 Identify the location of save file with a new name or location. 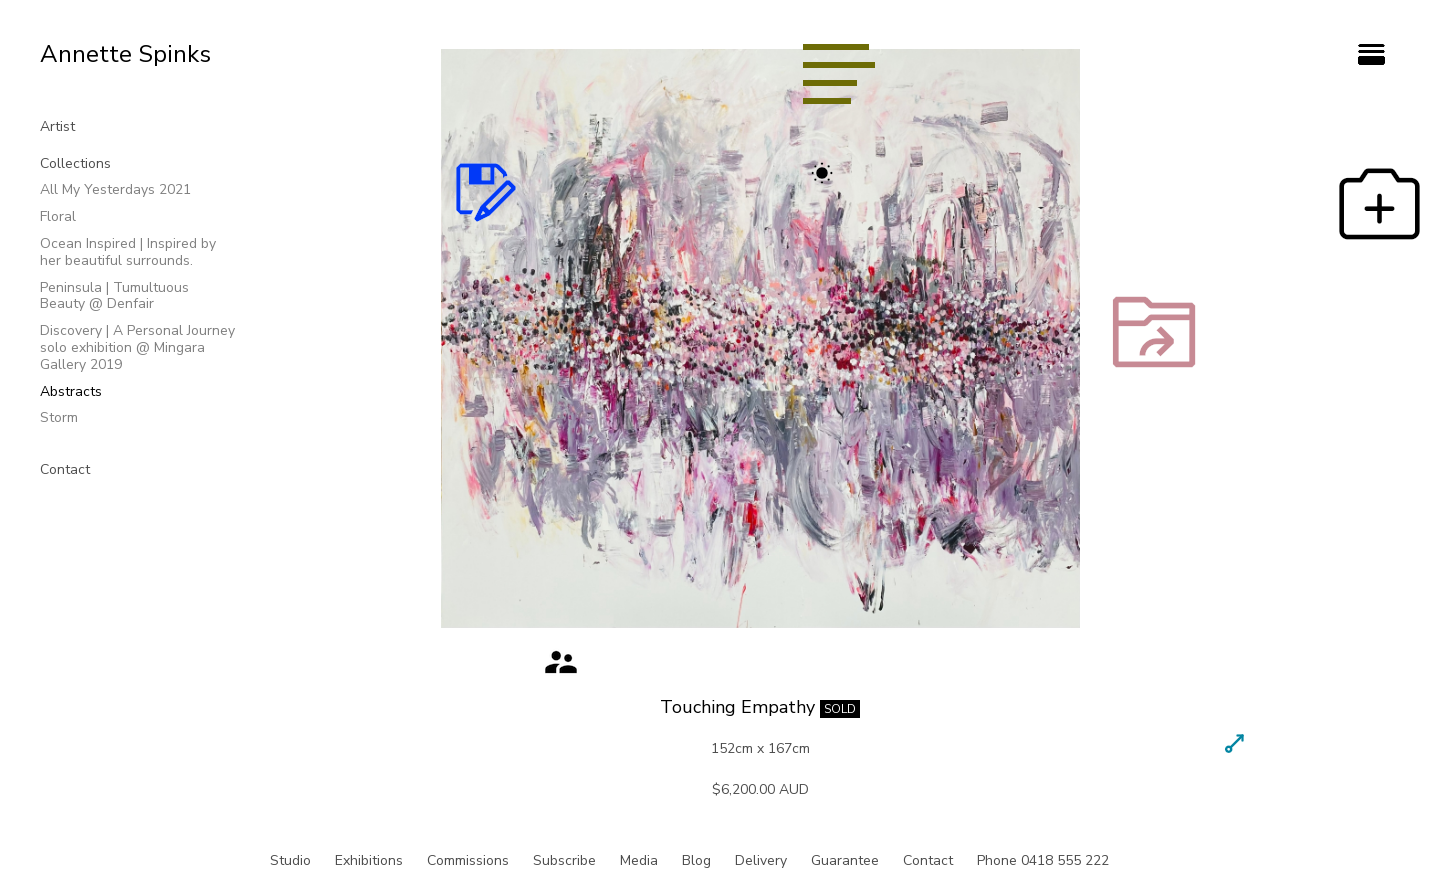
(486, 193).